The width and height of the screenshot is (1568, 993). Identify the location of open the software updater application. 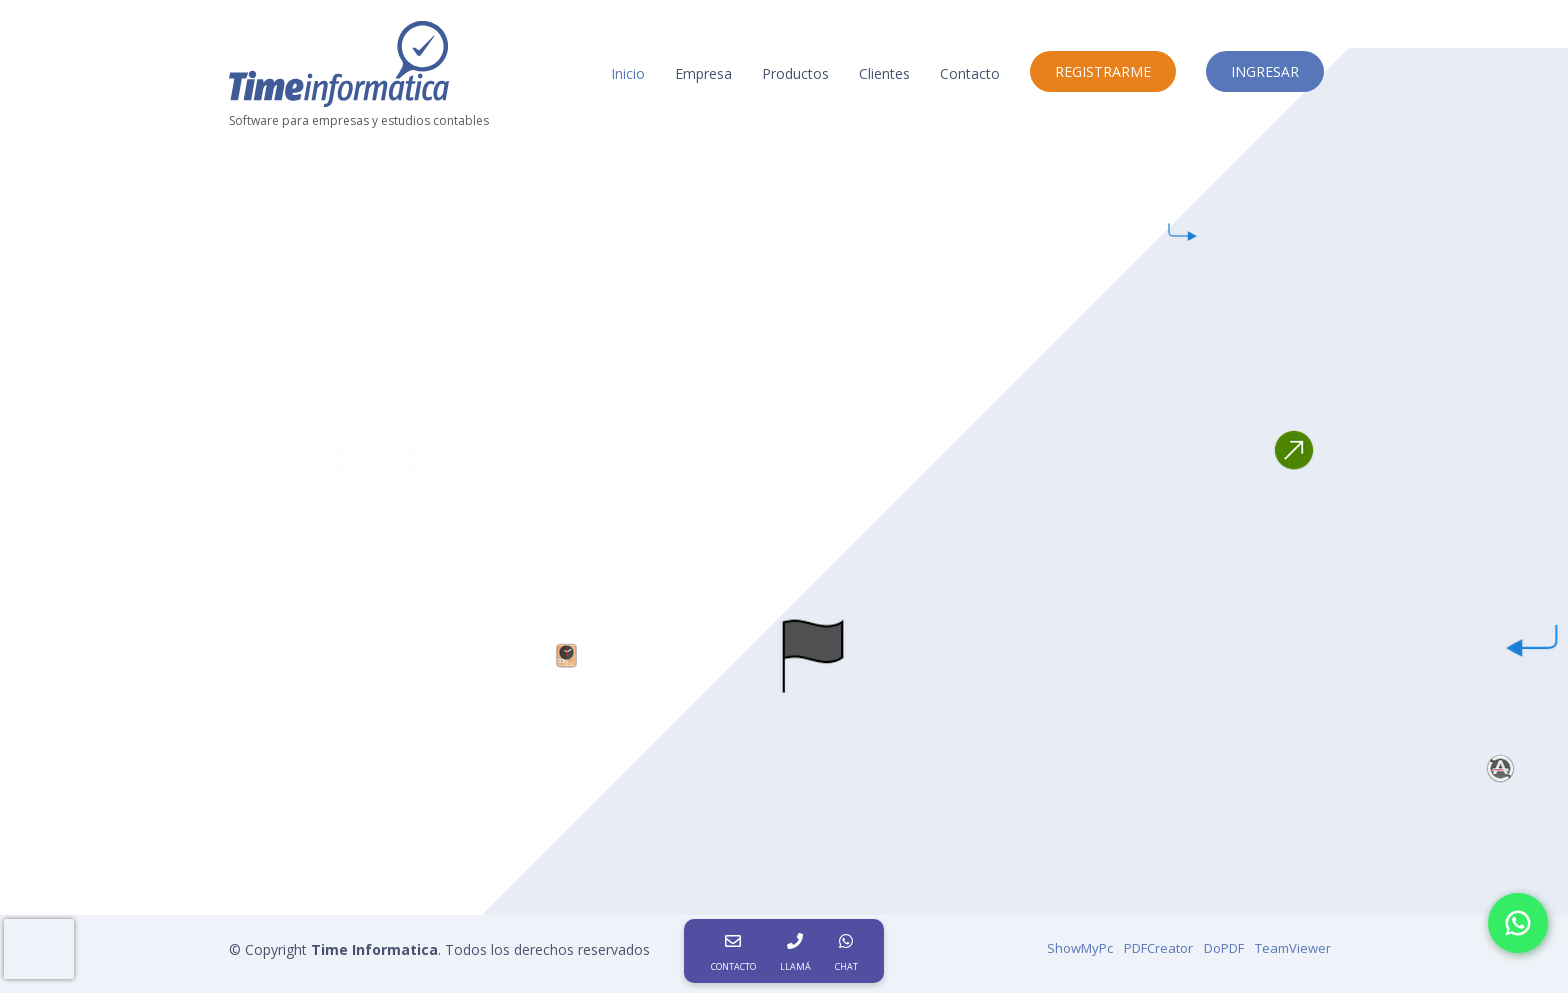
(1500, 768).